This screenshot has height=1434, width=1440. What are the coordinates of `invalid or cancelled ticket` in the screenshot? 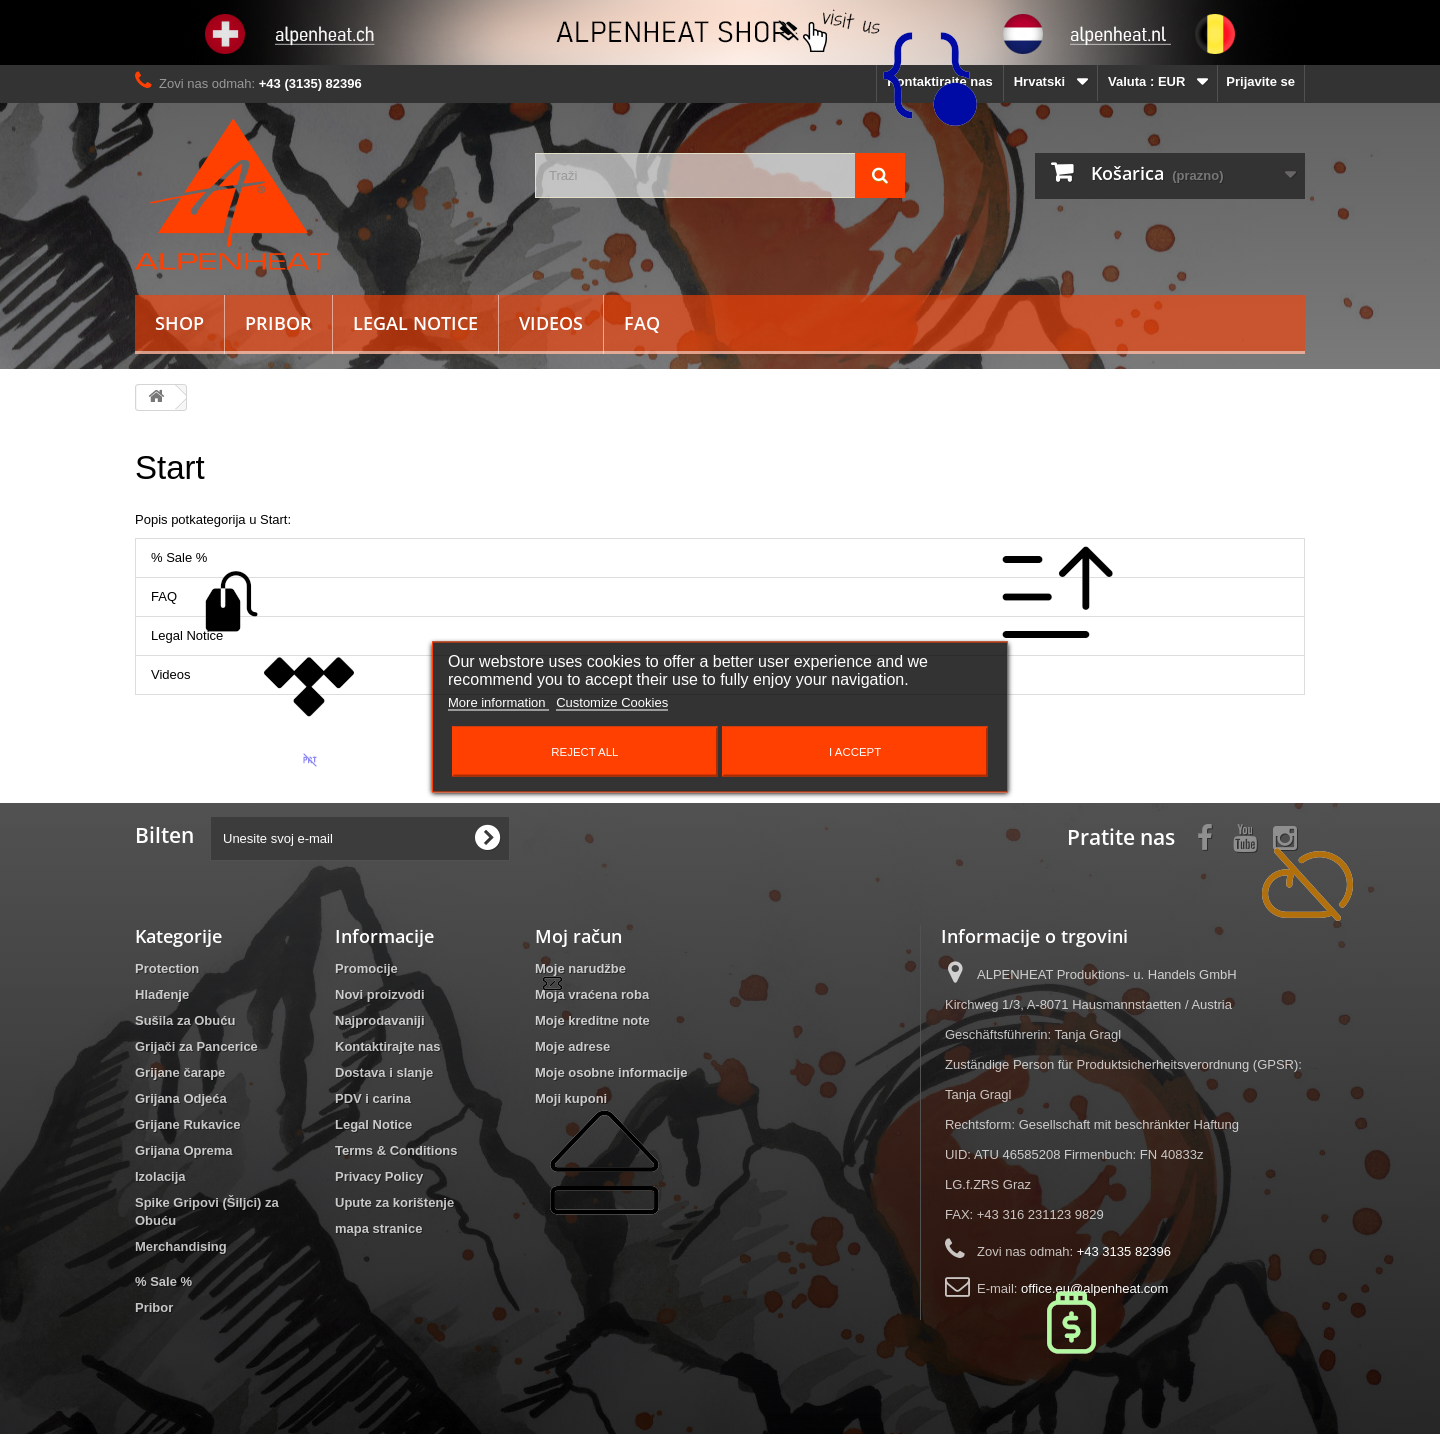 It's located at (552, 983).